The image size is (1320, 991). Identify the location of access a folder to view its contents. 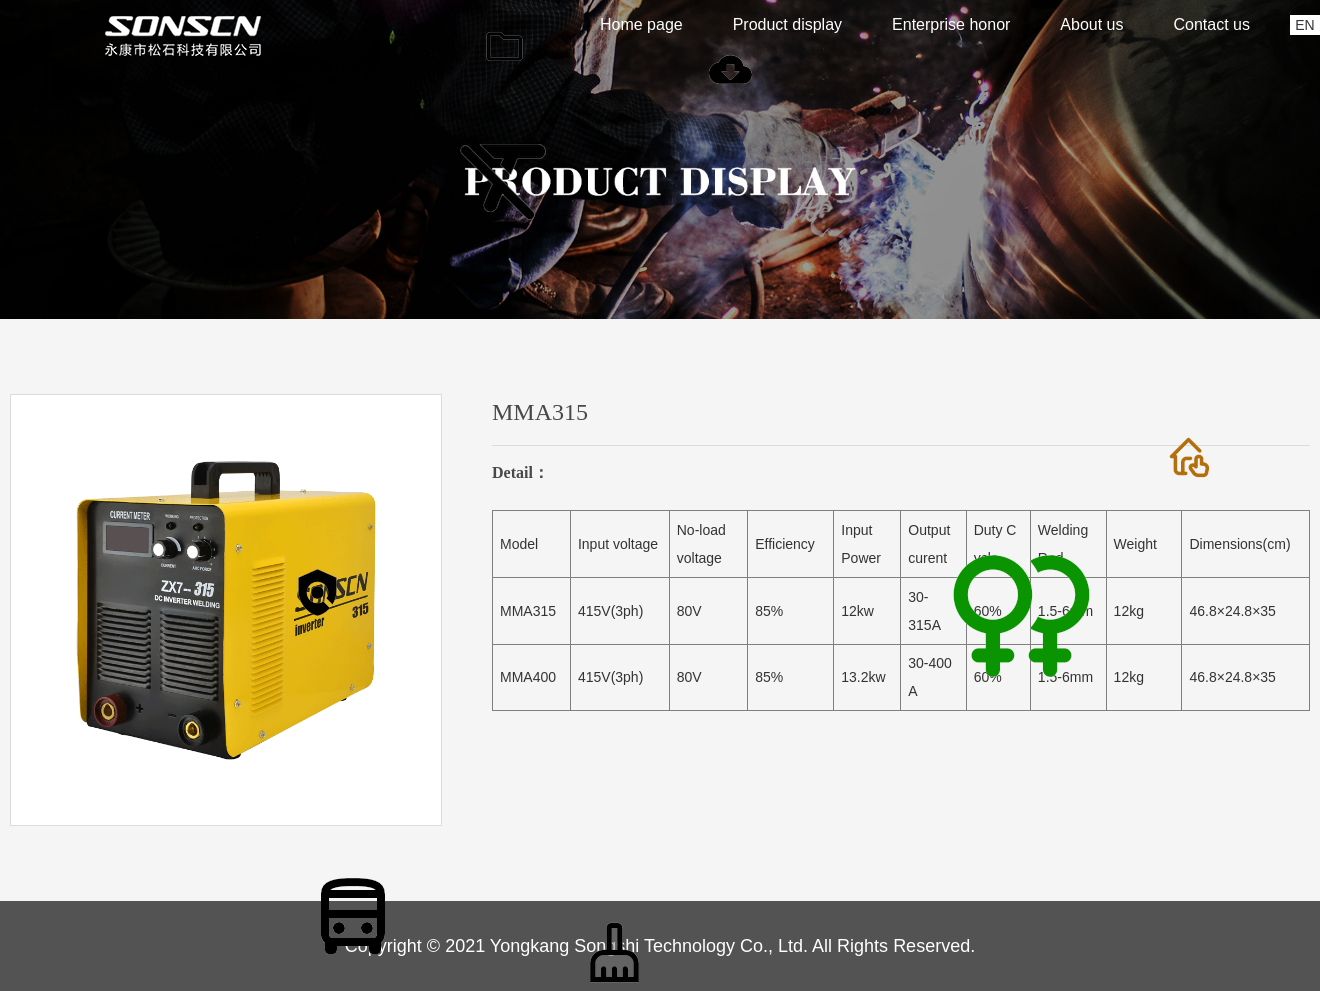
(504, 46).